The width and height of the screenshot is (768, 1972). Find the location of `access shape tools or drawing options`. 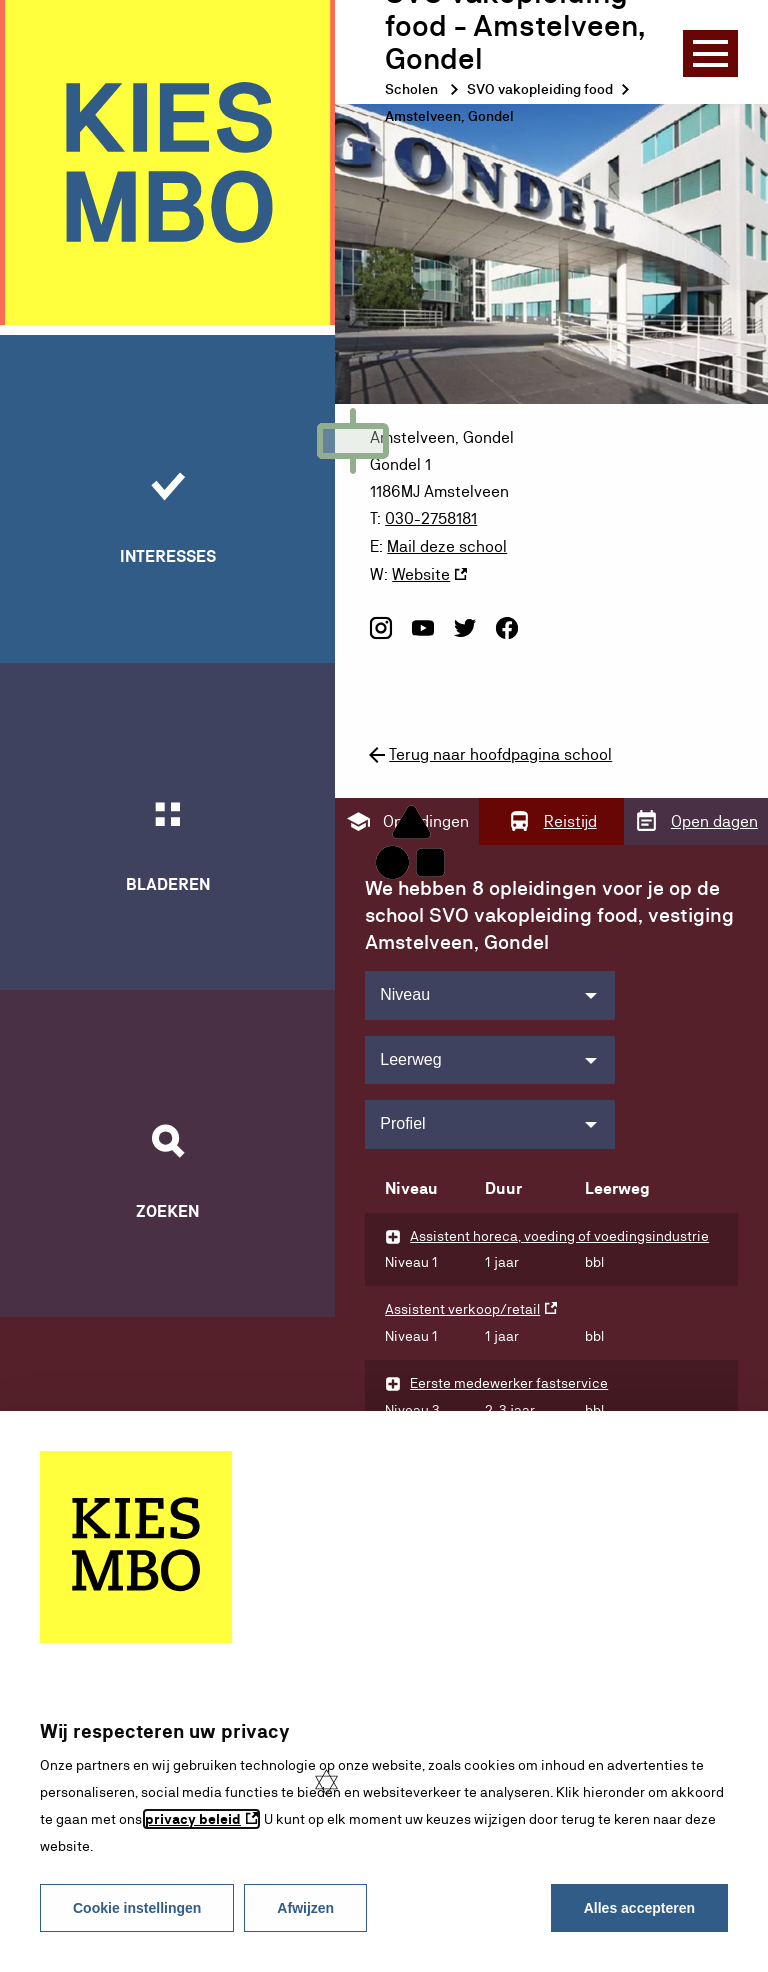

access shape tools or drawing options is located at coordinates (411, 843).